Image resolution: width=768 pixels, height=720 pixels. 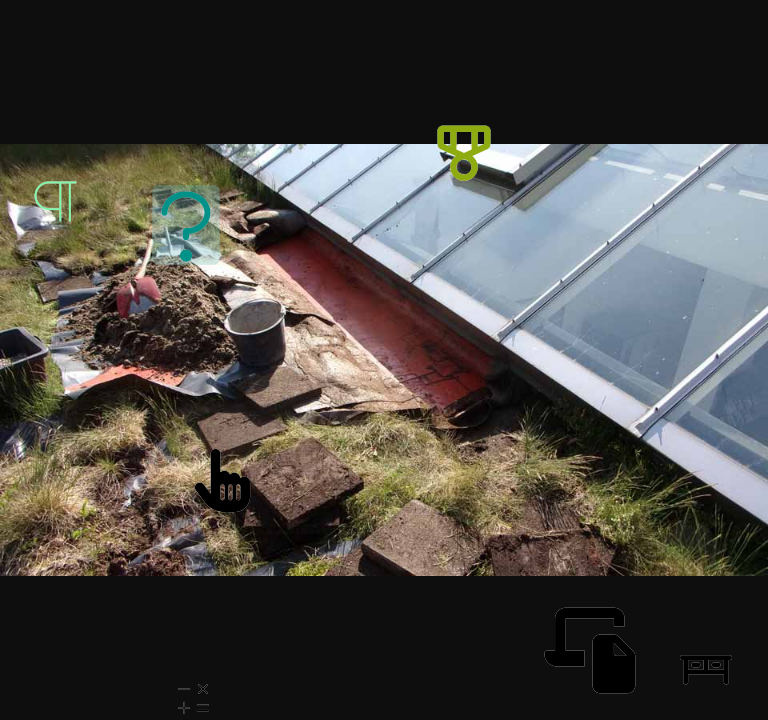 I want to click on access workspace or desk settings, so click(x=706, y=669).